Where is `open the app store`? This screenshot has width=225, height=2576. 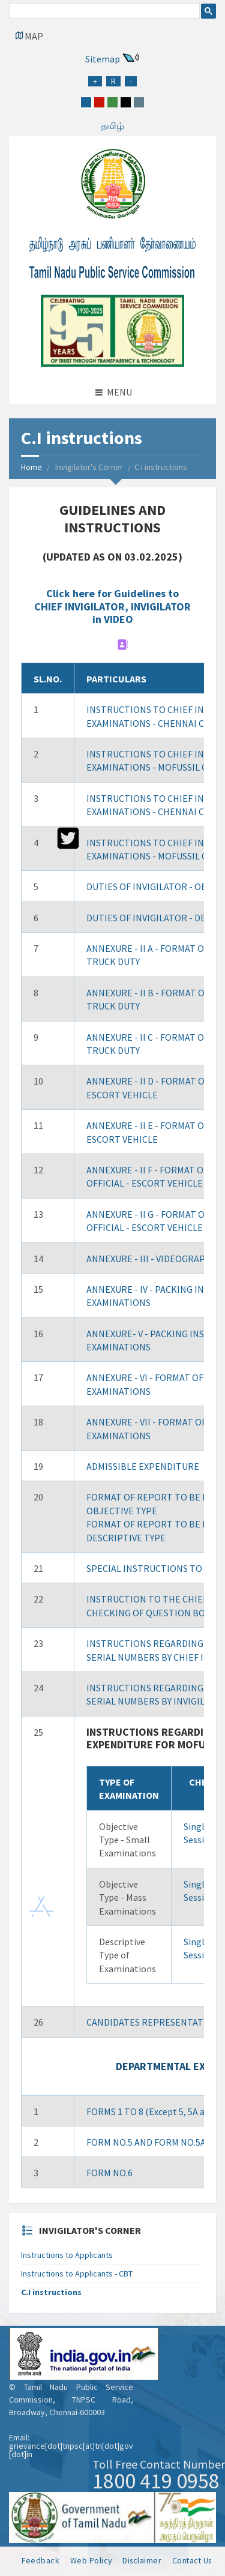
open the app store is located at coordinates (41, 1907).